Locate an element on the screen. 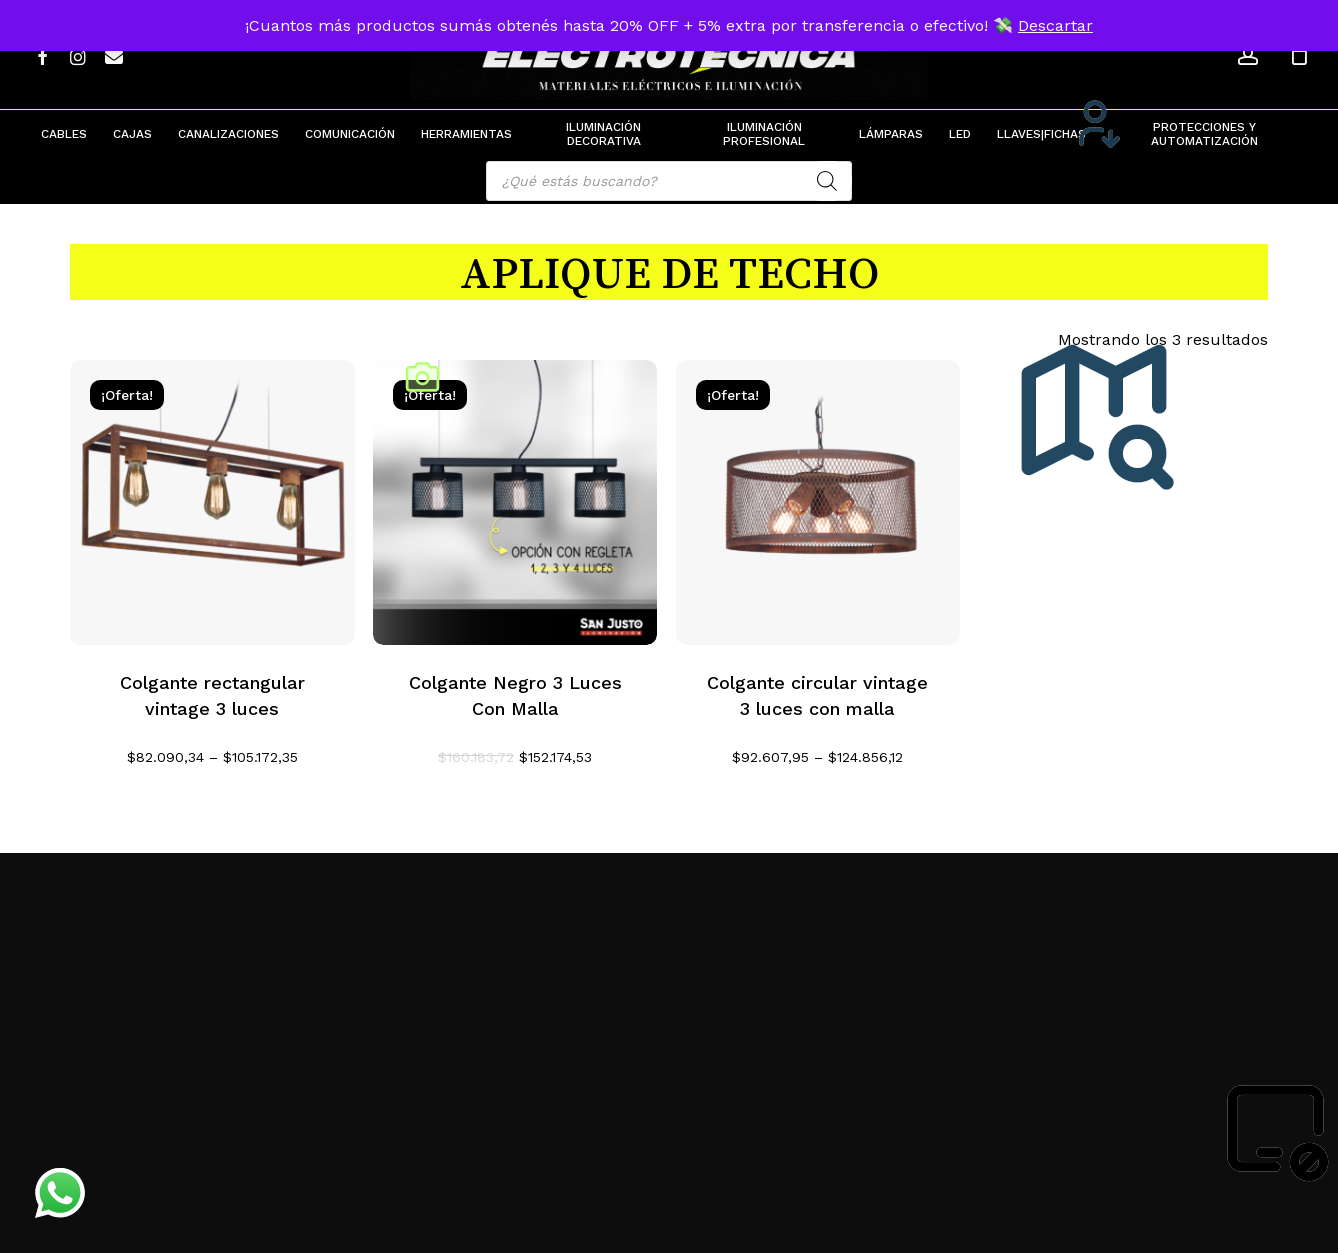 The image size is (1338, 1253). search for a location on the map is located at coordinates (1094, 410).